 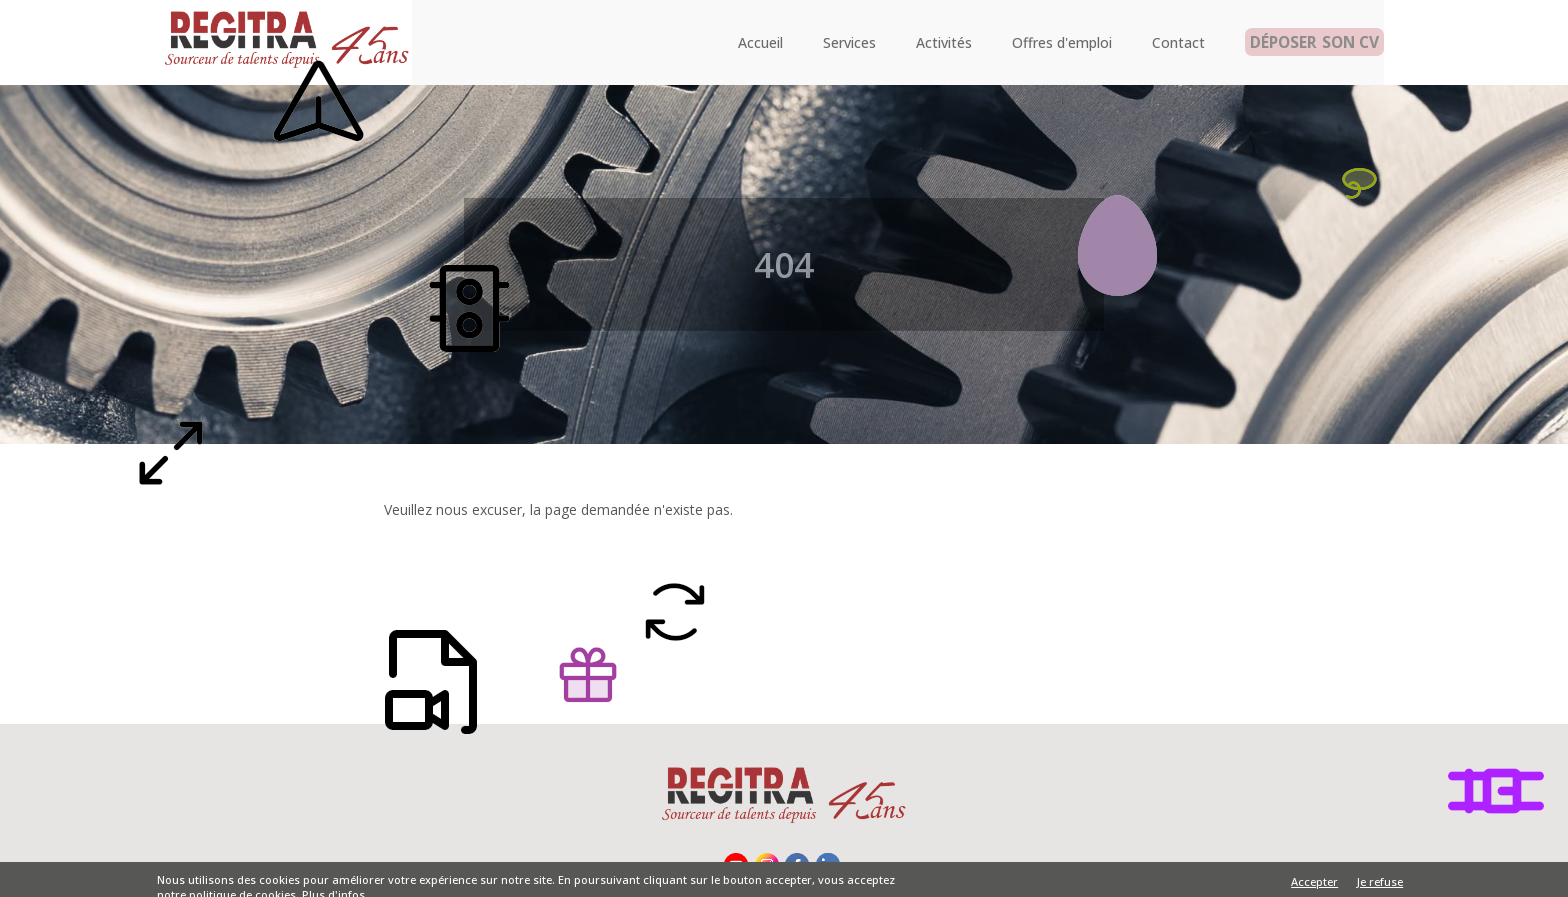 What do you see at coordinates (318, 102) in the screenshot?
I see `send a message or email` at bounding box center [318, 102].